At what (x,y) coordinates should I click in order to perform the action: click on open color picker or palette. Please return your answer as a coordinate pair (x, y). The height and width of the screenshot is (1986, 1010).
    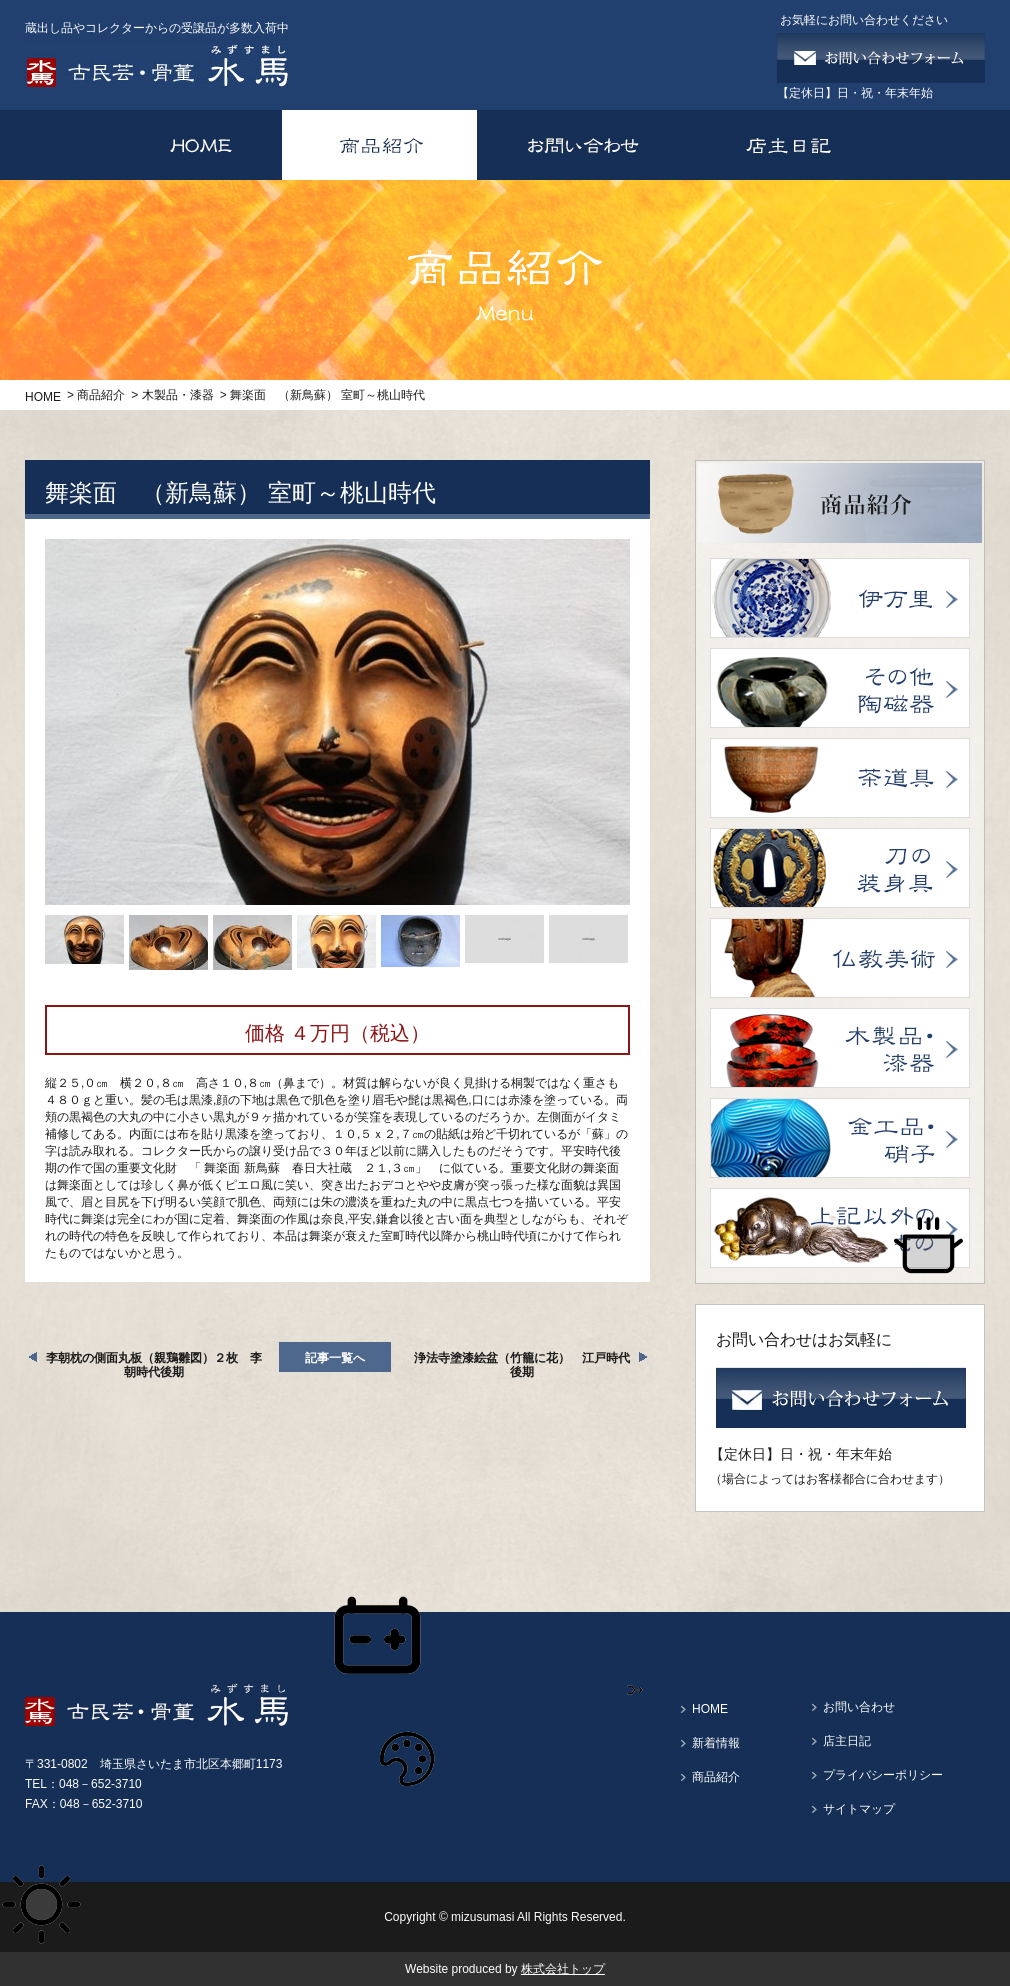
    Looking at the image, I should click on (407, 1759).